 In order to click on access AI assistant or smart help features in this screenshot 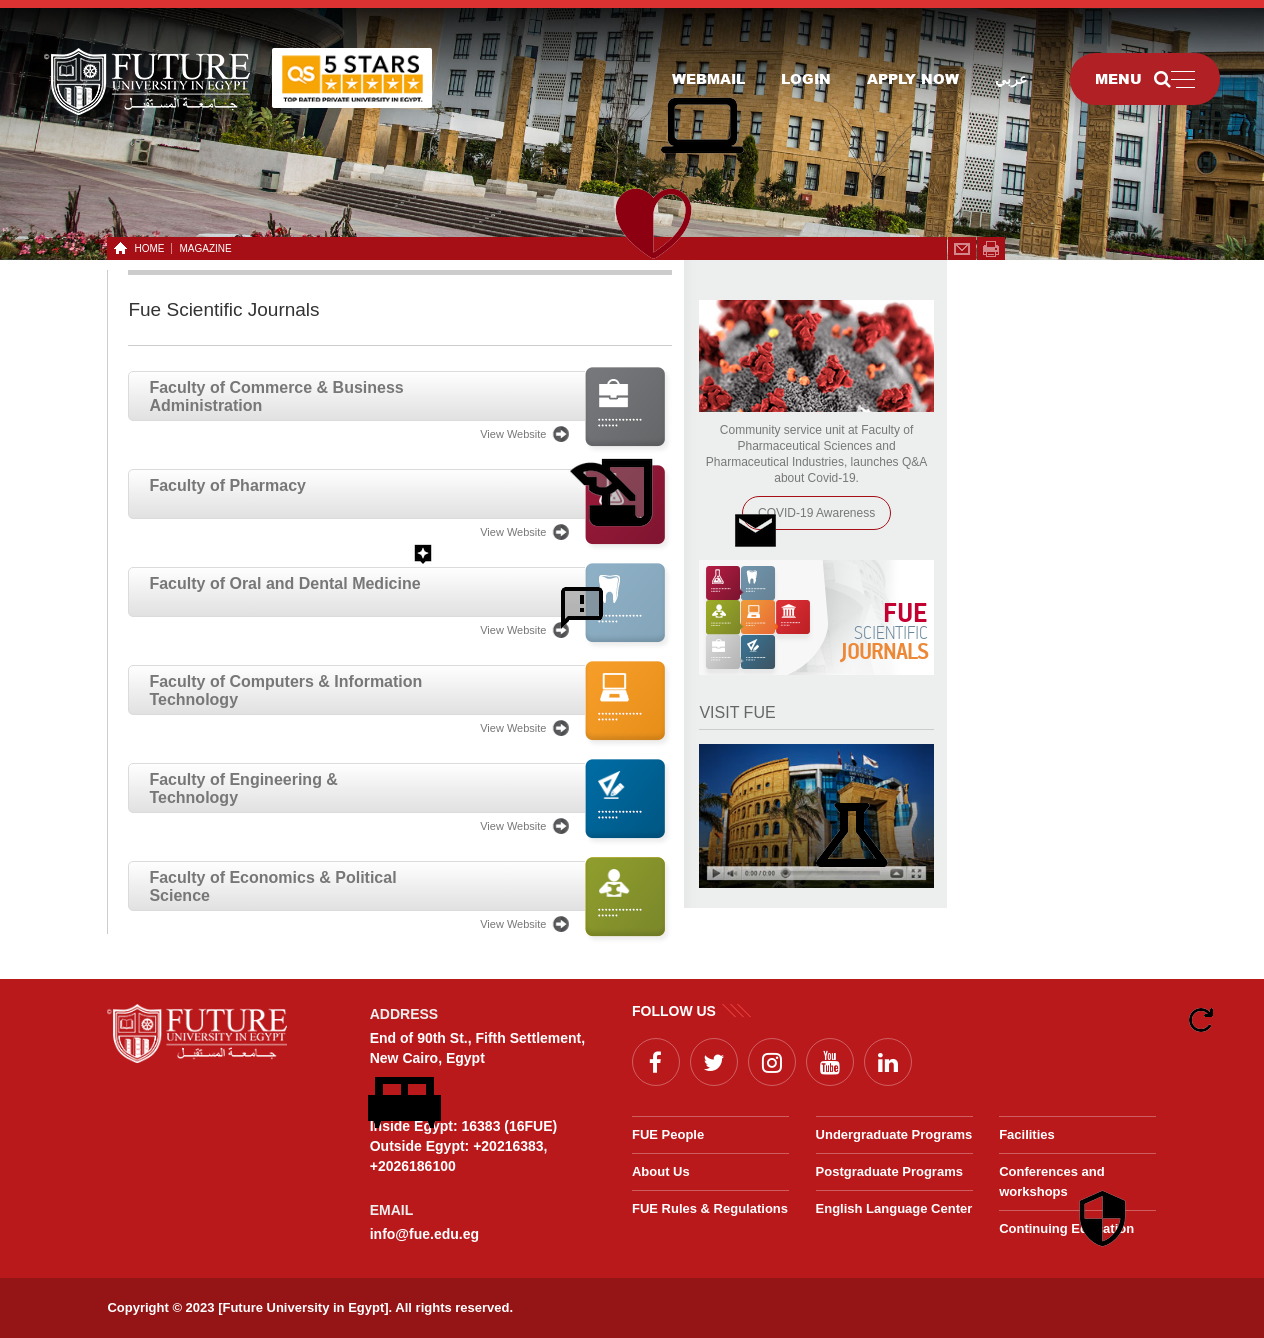, I will do `click(423, 554)`.